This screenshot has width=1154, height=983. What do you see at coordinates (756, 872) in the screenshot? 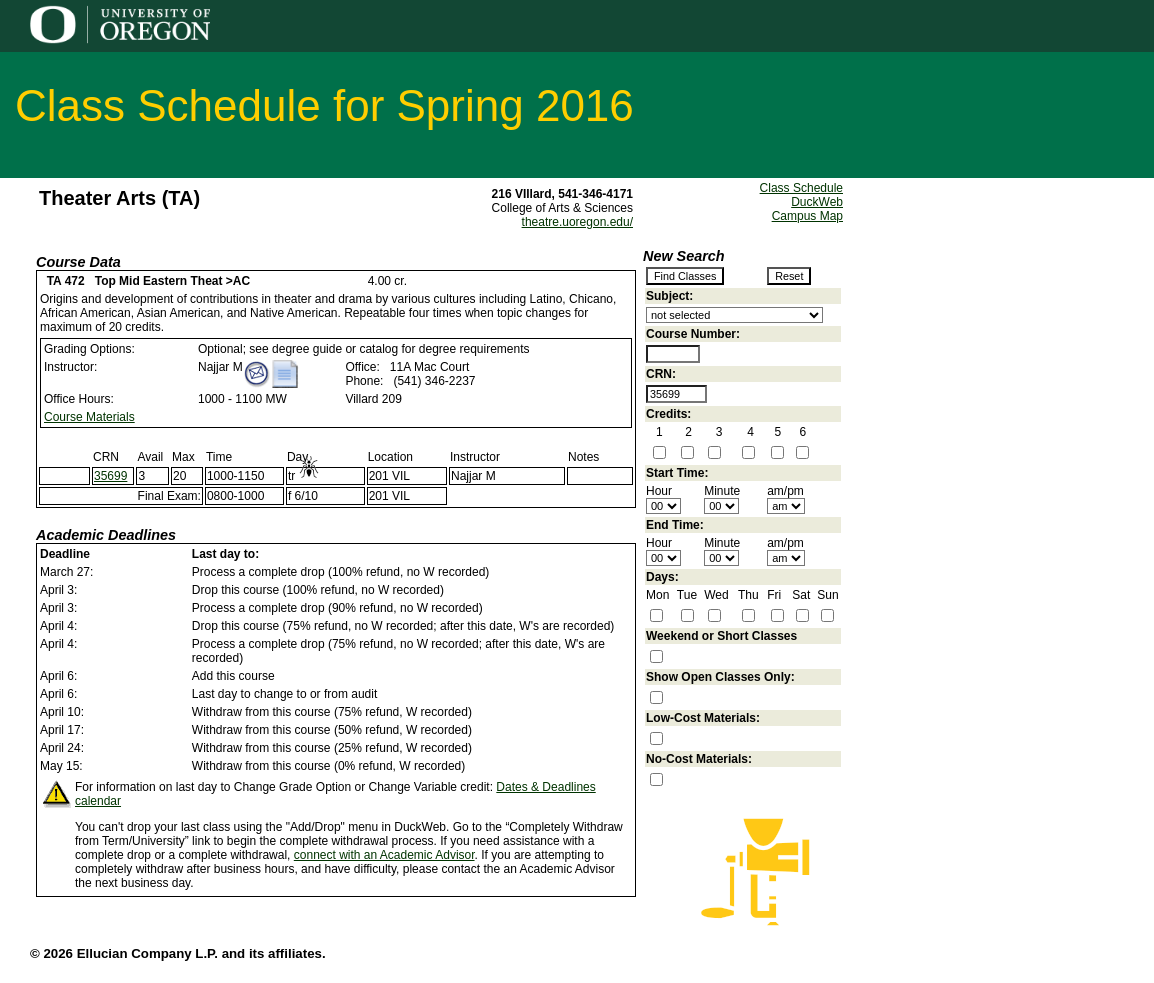
I see `select manual meat grinder tool or equipment` at bounding box center [756, 872].